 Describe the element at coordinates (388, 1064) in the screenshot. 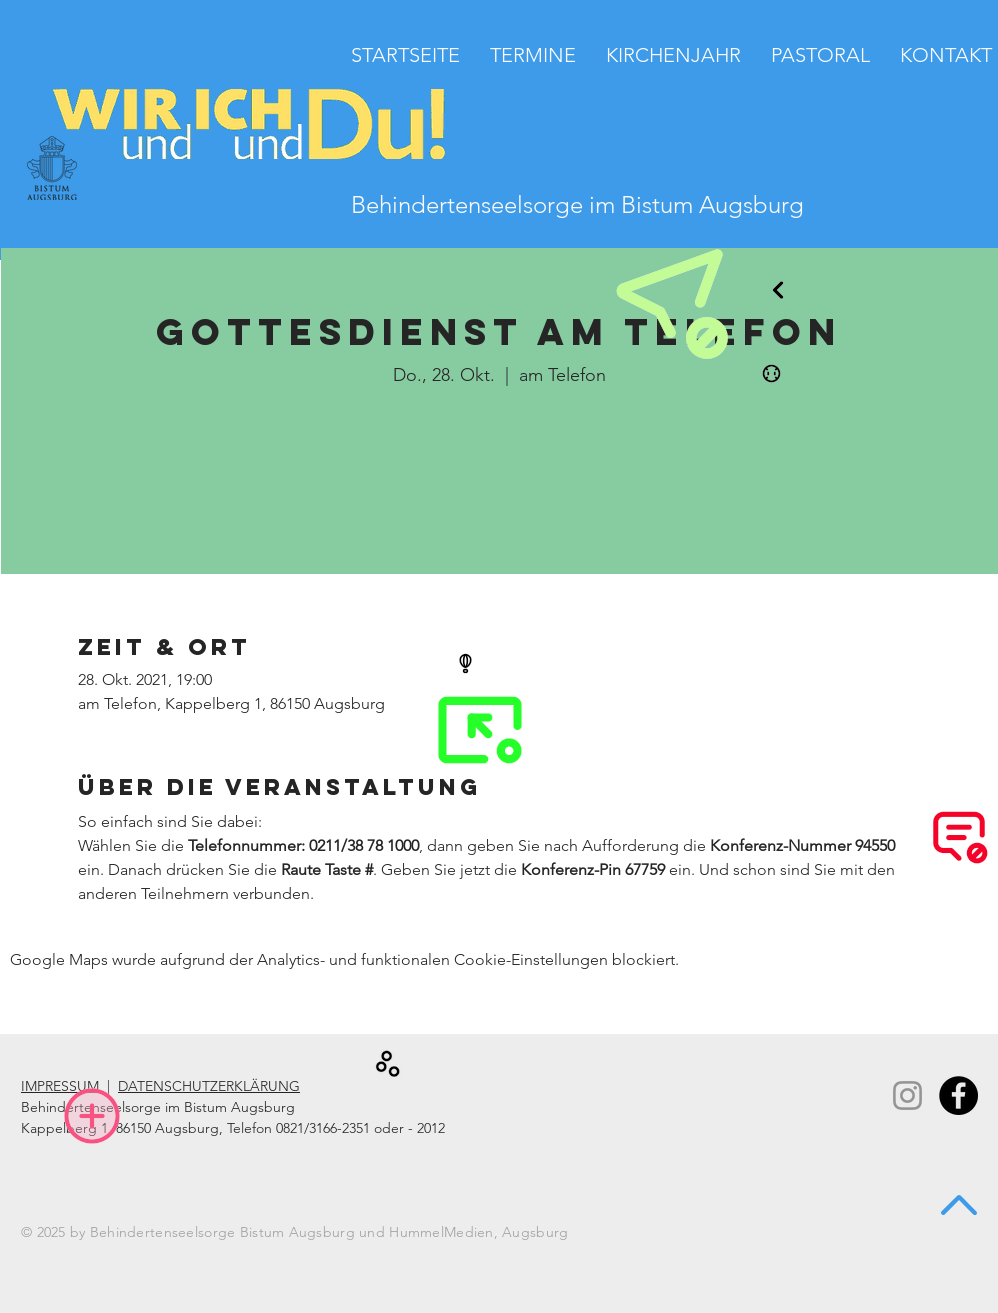

I see `view data as a scatter plot chart` at that location.